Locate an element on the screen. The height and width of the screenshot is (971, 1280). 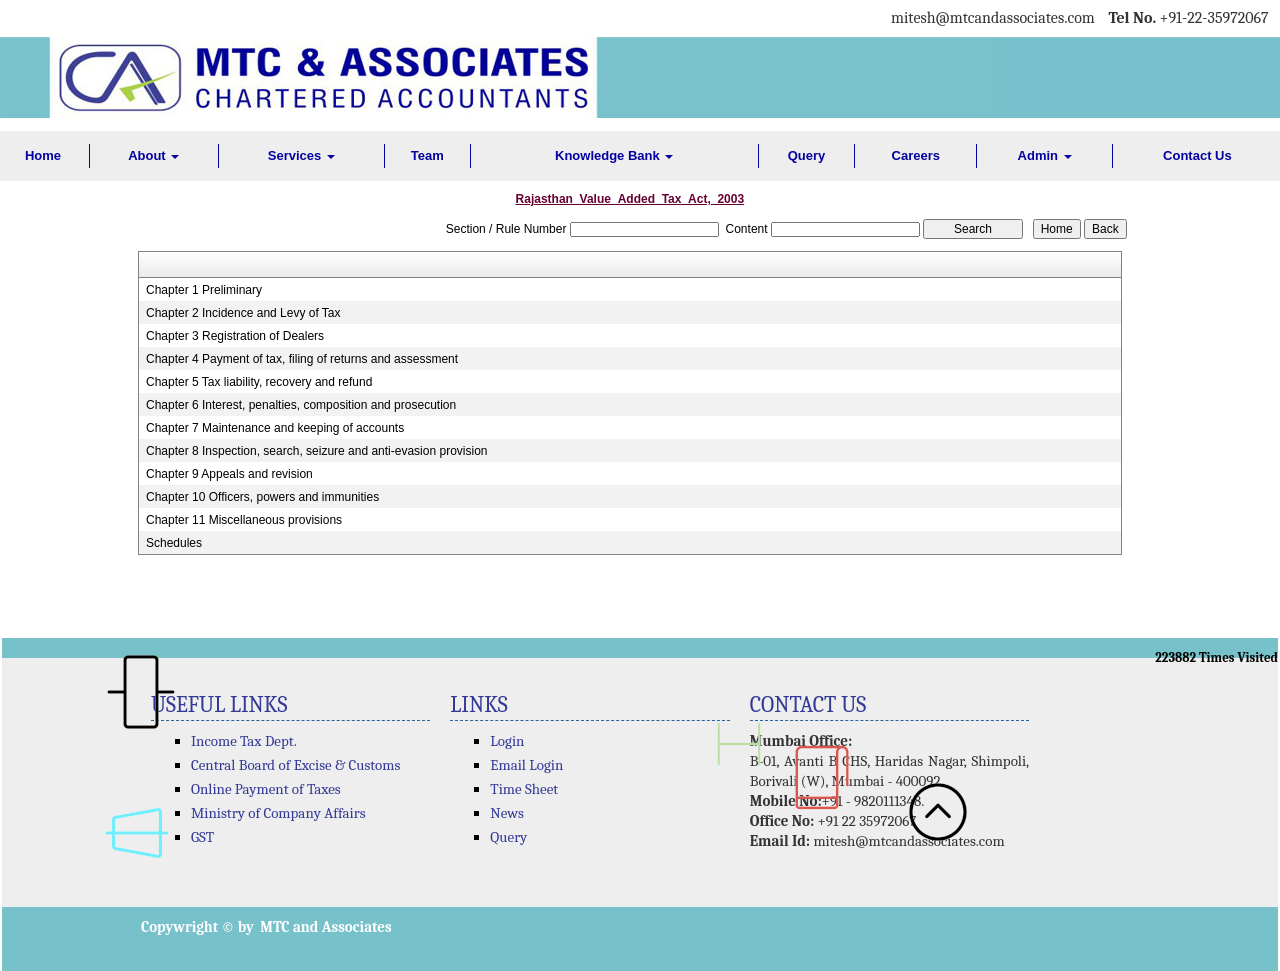
align object to vertical center is located at coordinates (141, 692).